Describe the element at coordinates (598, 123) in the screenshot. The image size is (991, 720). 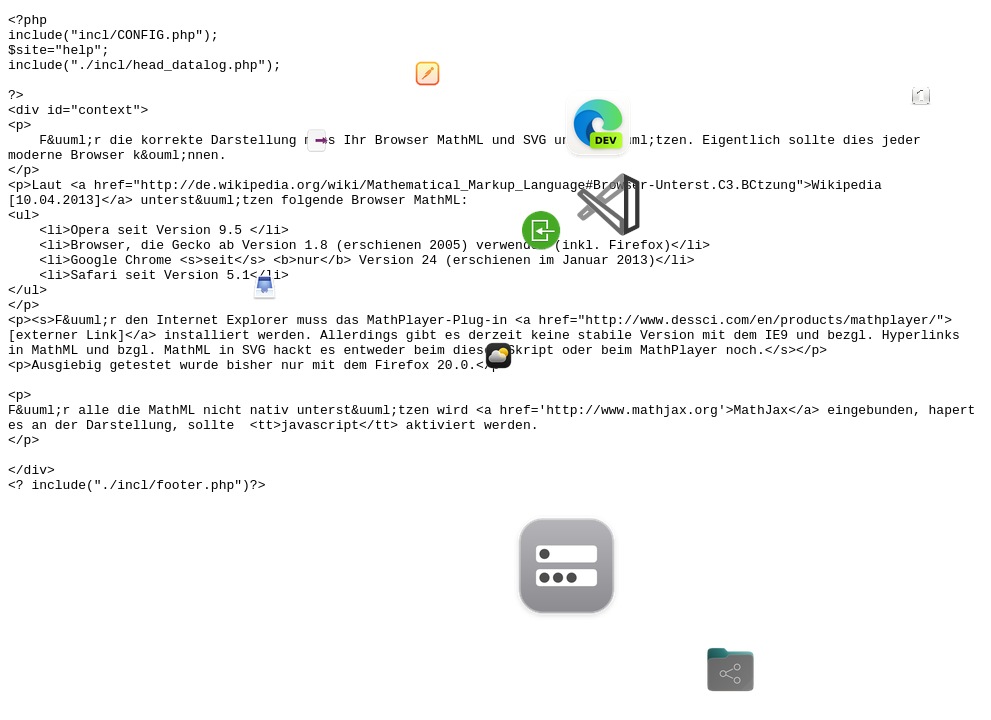
I see `open microsoft edge dev browser` at that location.